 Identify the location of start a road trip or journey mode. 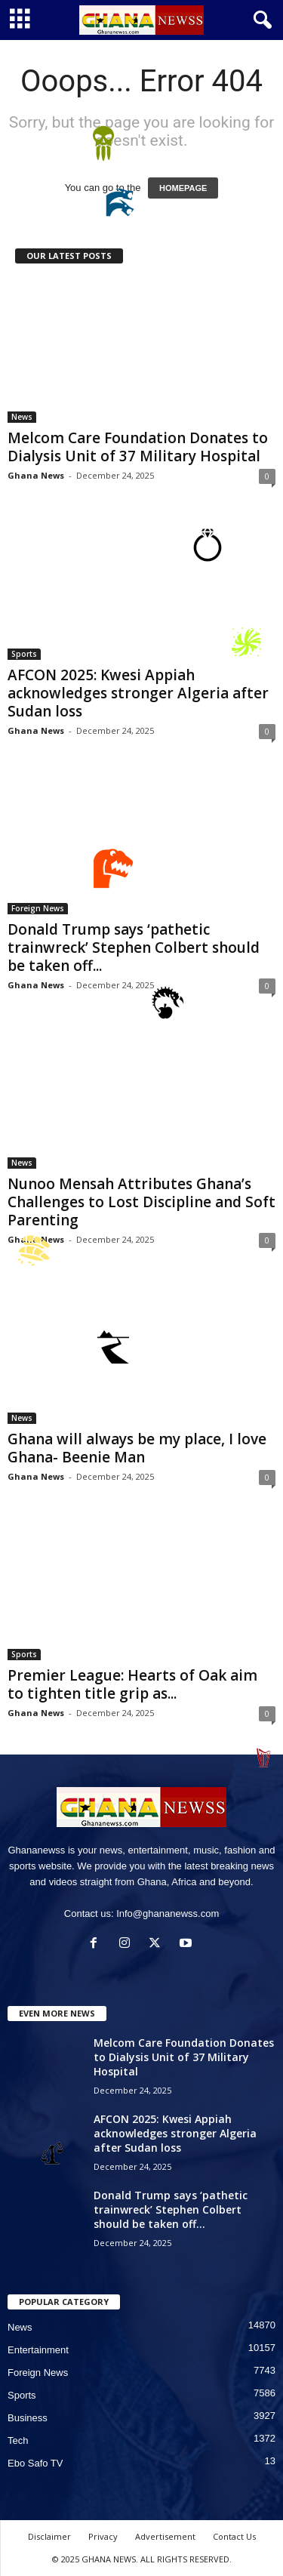
(113, 1347).